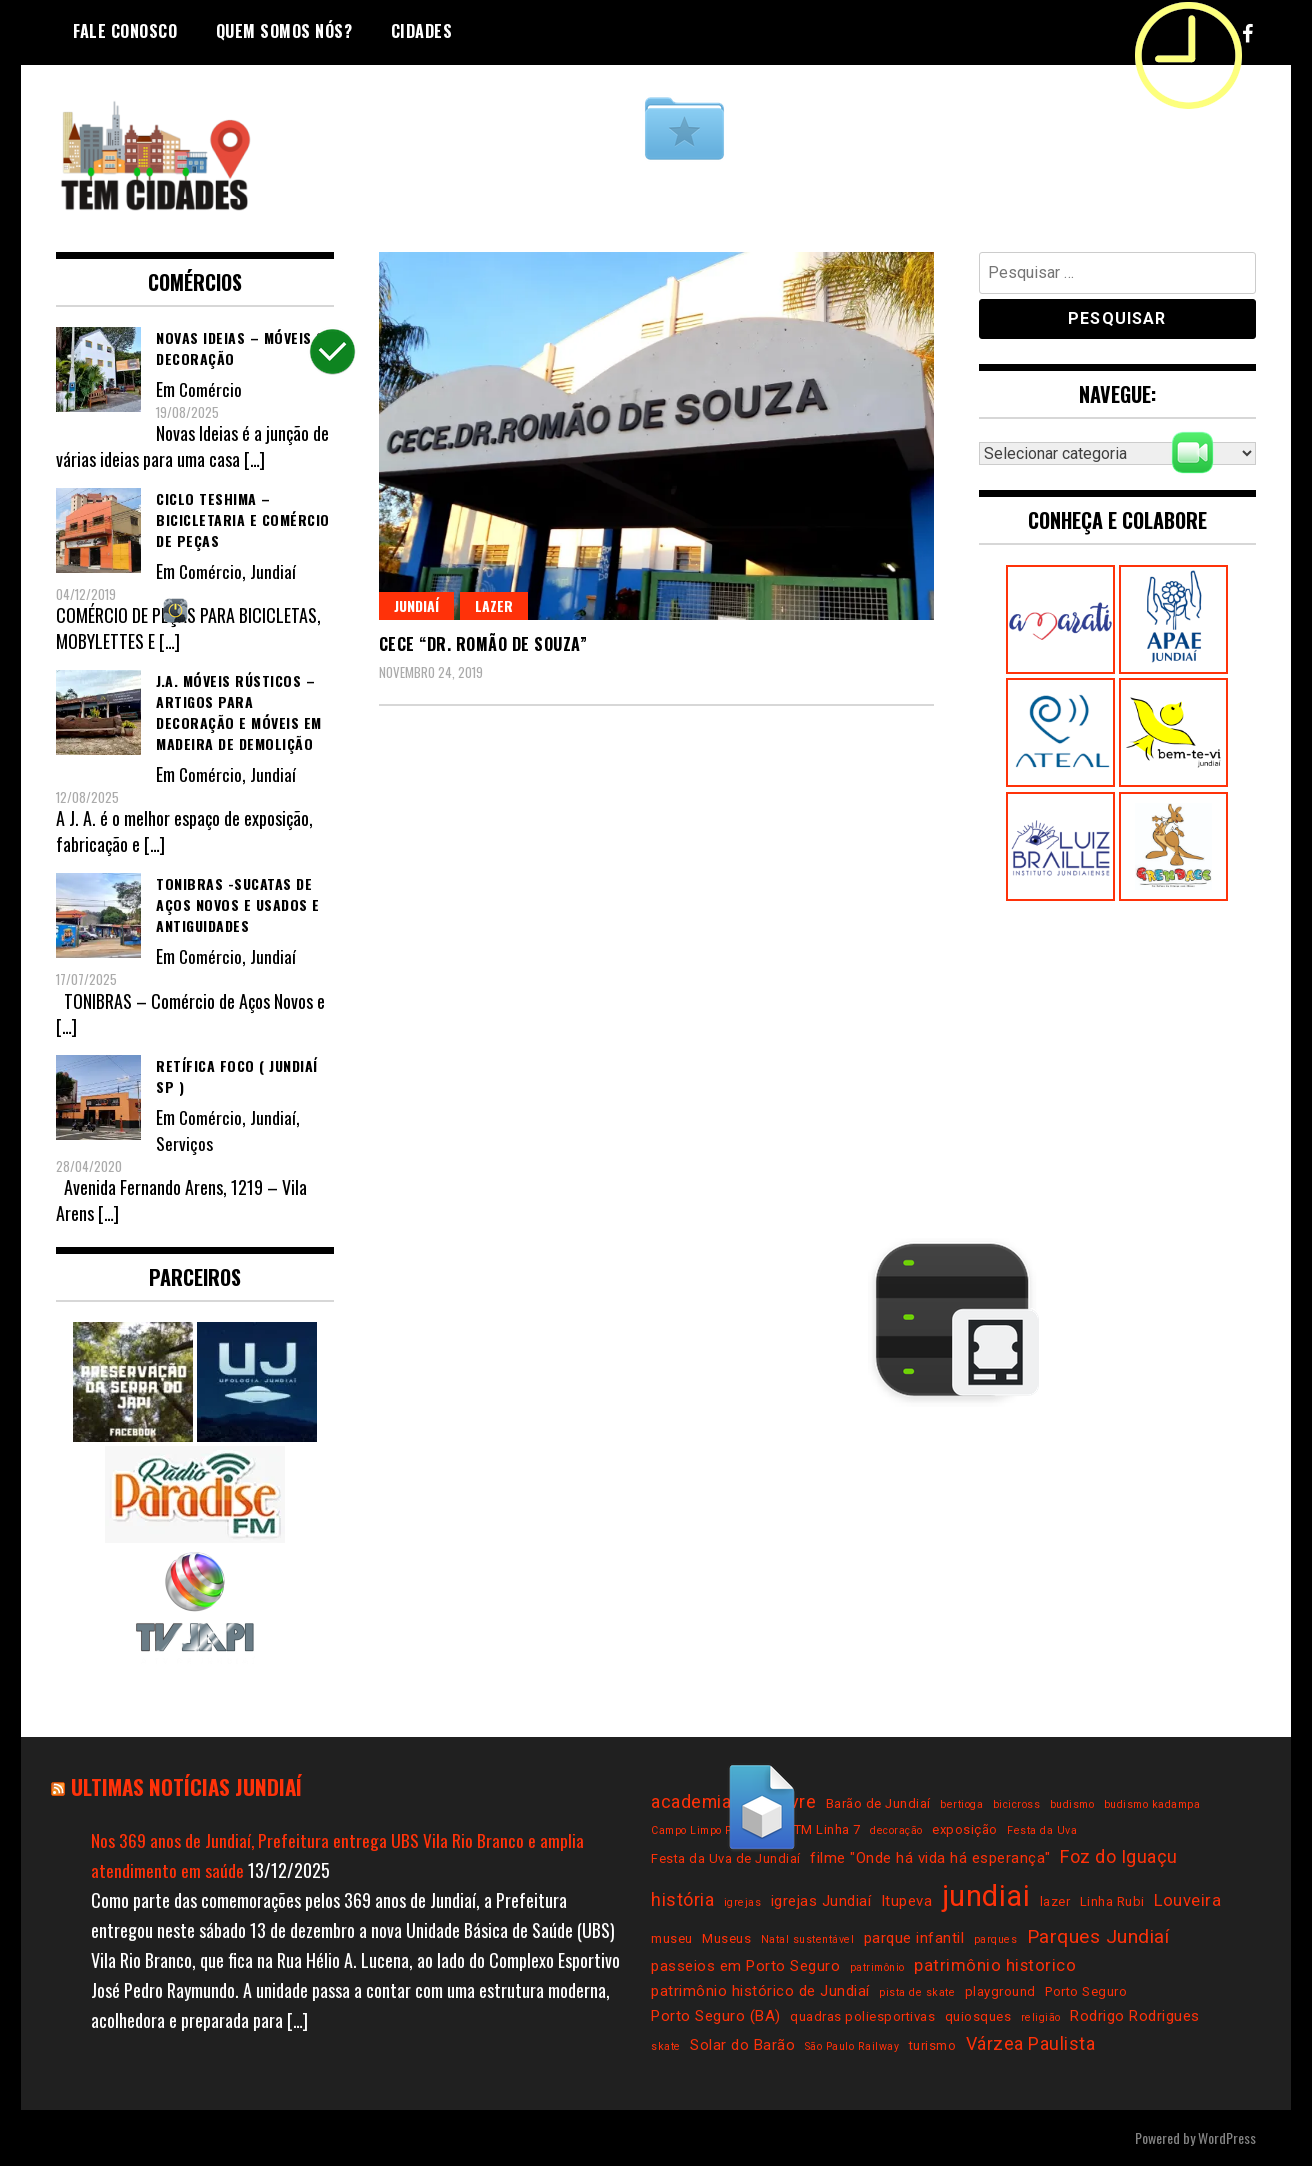  What do you see at coordinates (1188, 55) in the screenshot?
I see `view slideshow or presentation mode` at bounding box center [1188, 55].